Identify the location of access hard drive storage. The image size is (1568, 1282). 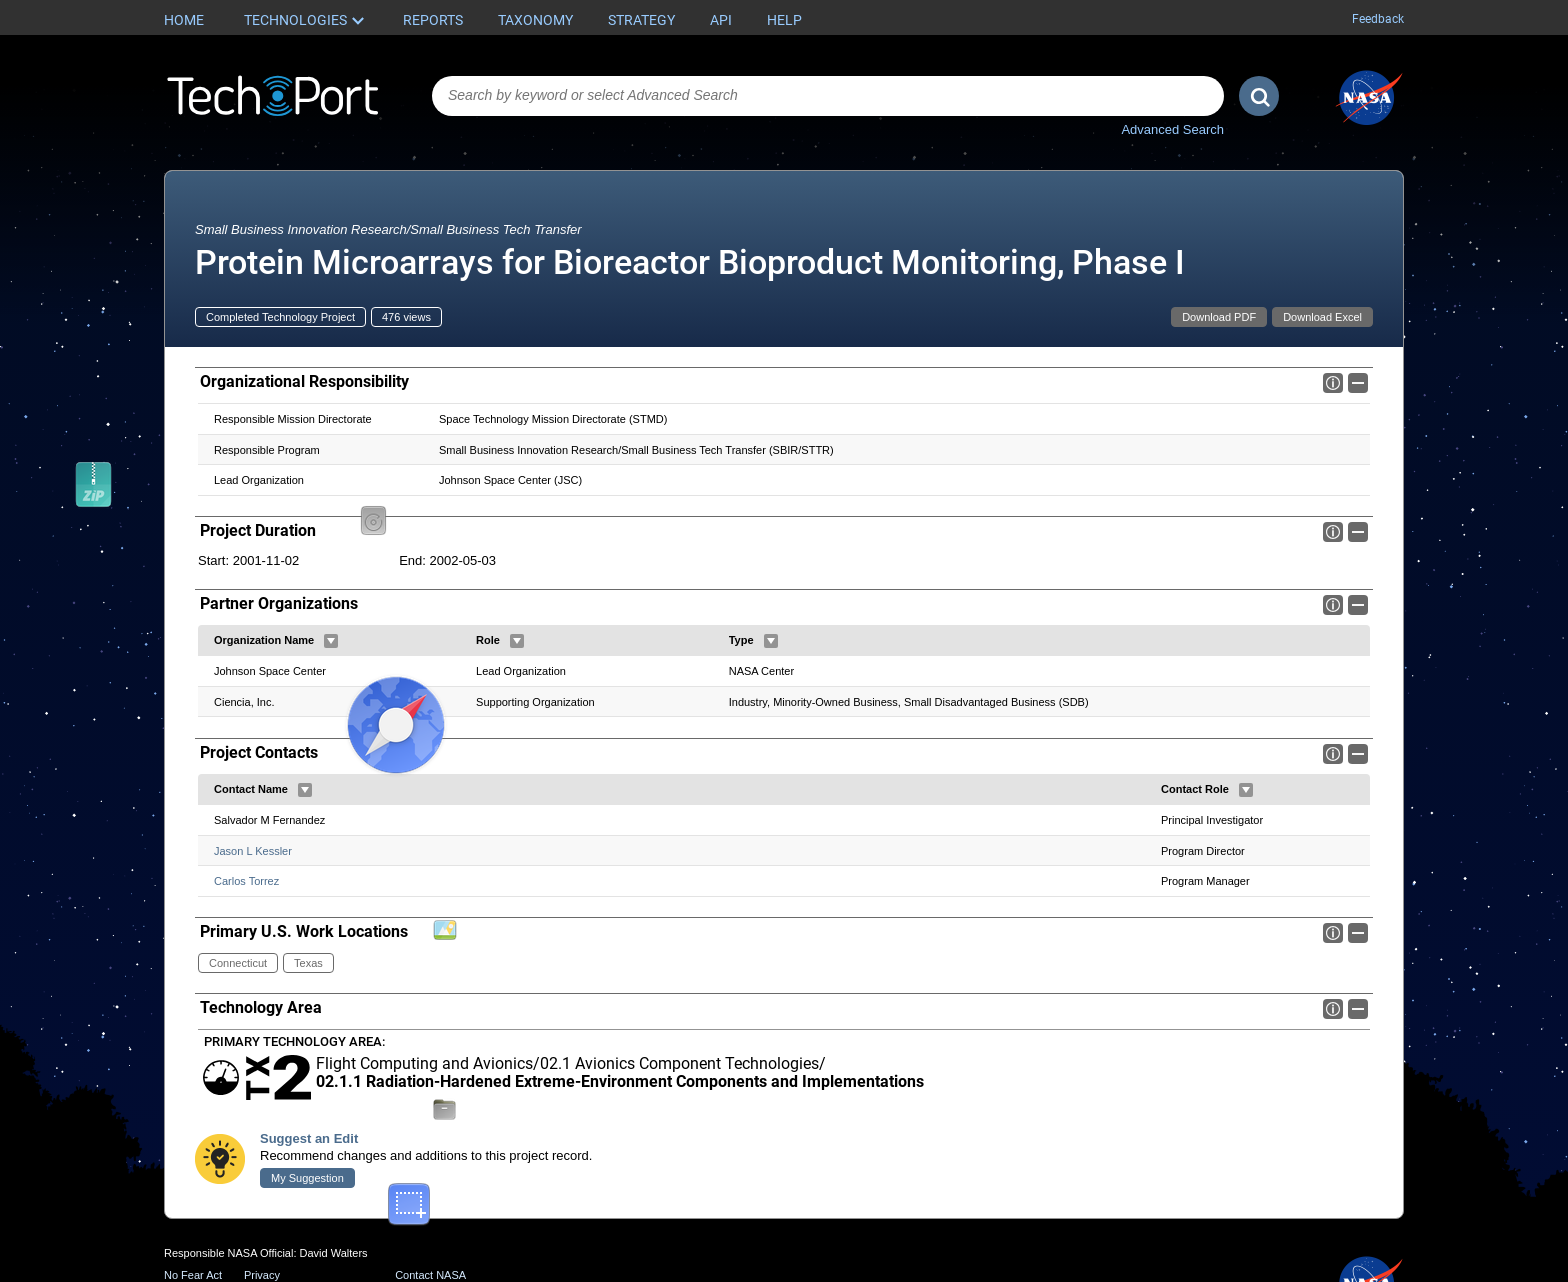
(373, 520).